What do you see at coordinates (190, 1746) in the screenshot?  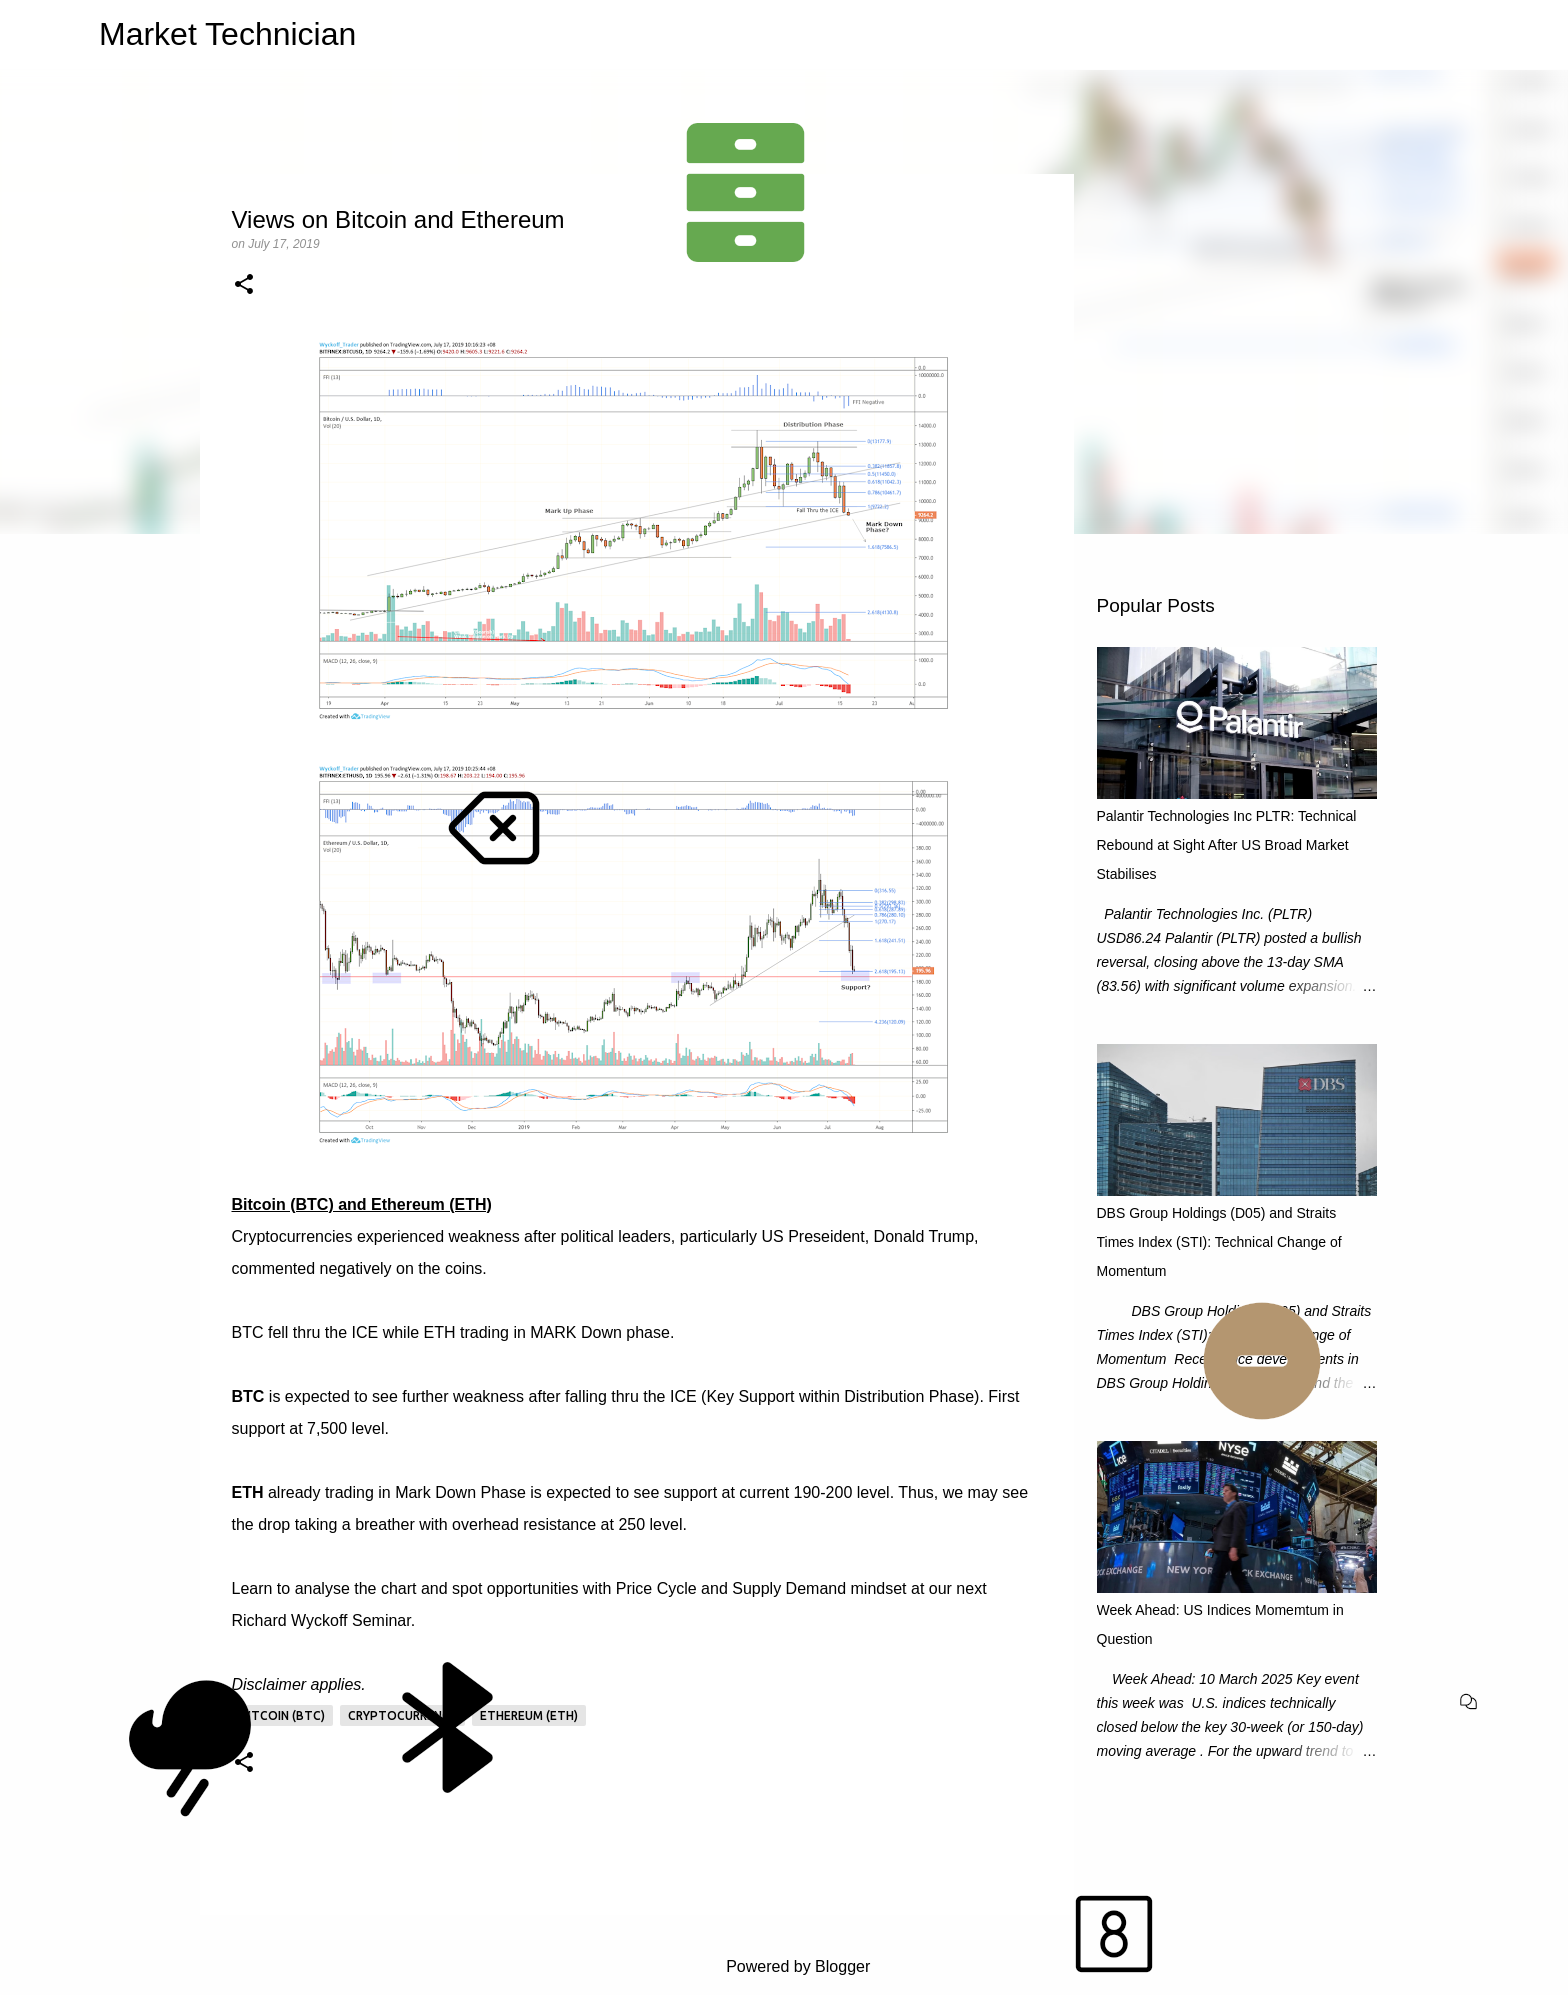 I see `indicates rainy weather conditions` at bounding box center [190, 1746].